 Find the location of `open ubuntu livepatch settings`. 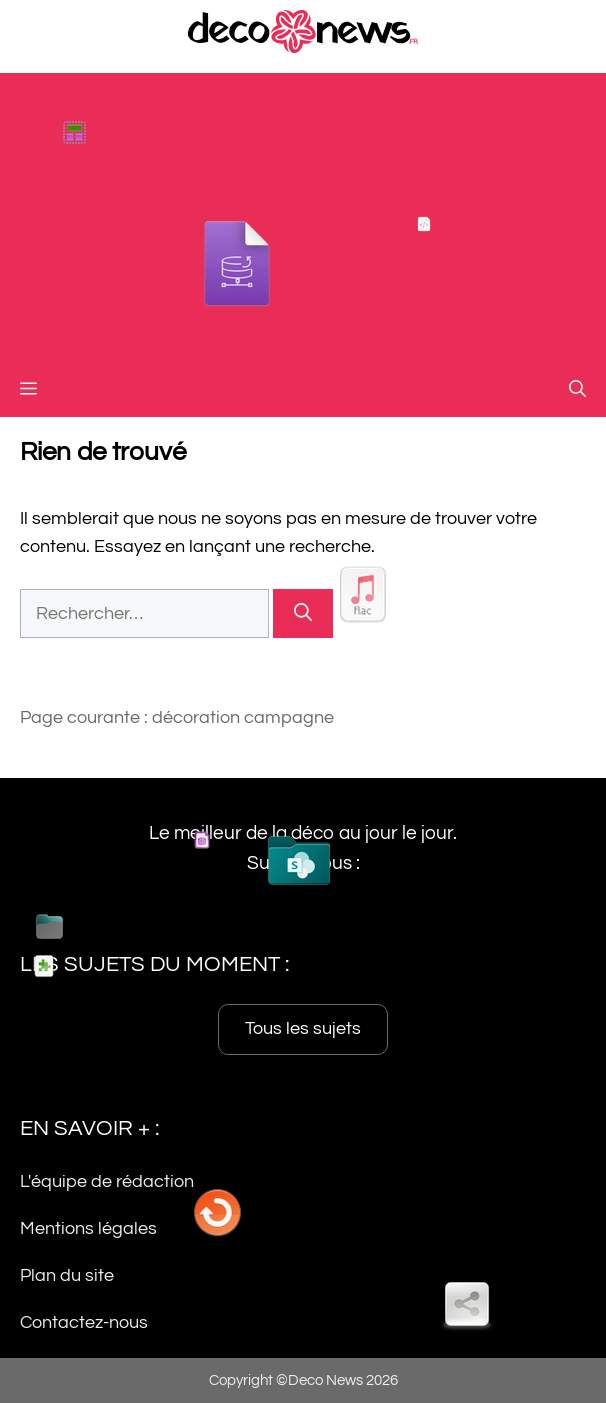

open ubuntu livepatch settings is located at coordinates (217, 1212).